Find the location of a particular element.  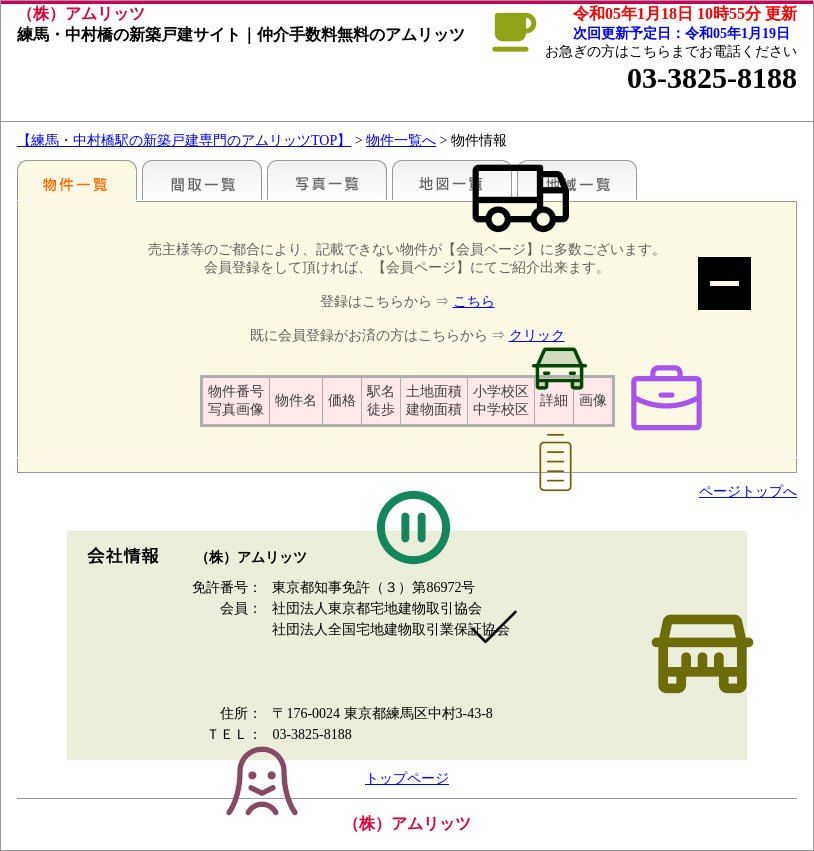

access work or business-related content is located at coordinates (666, 400).